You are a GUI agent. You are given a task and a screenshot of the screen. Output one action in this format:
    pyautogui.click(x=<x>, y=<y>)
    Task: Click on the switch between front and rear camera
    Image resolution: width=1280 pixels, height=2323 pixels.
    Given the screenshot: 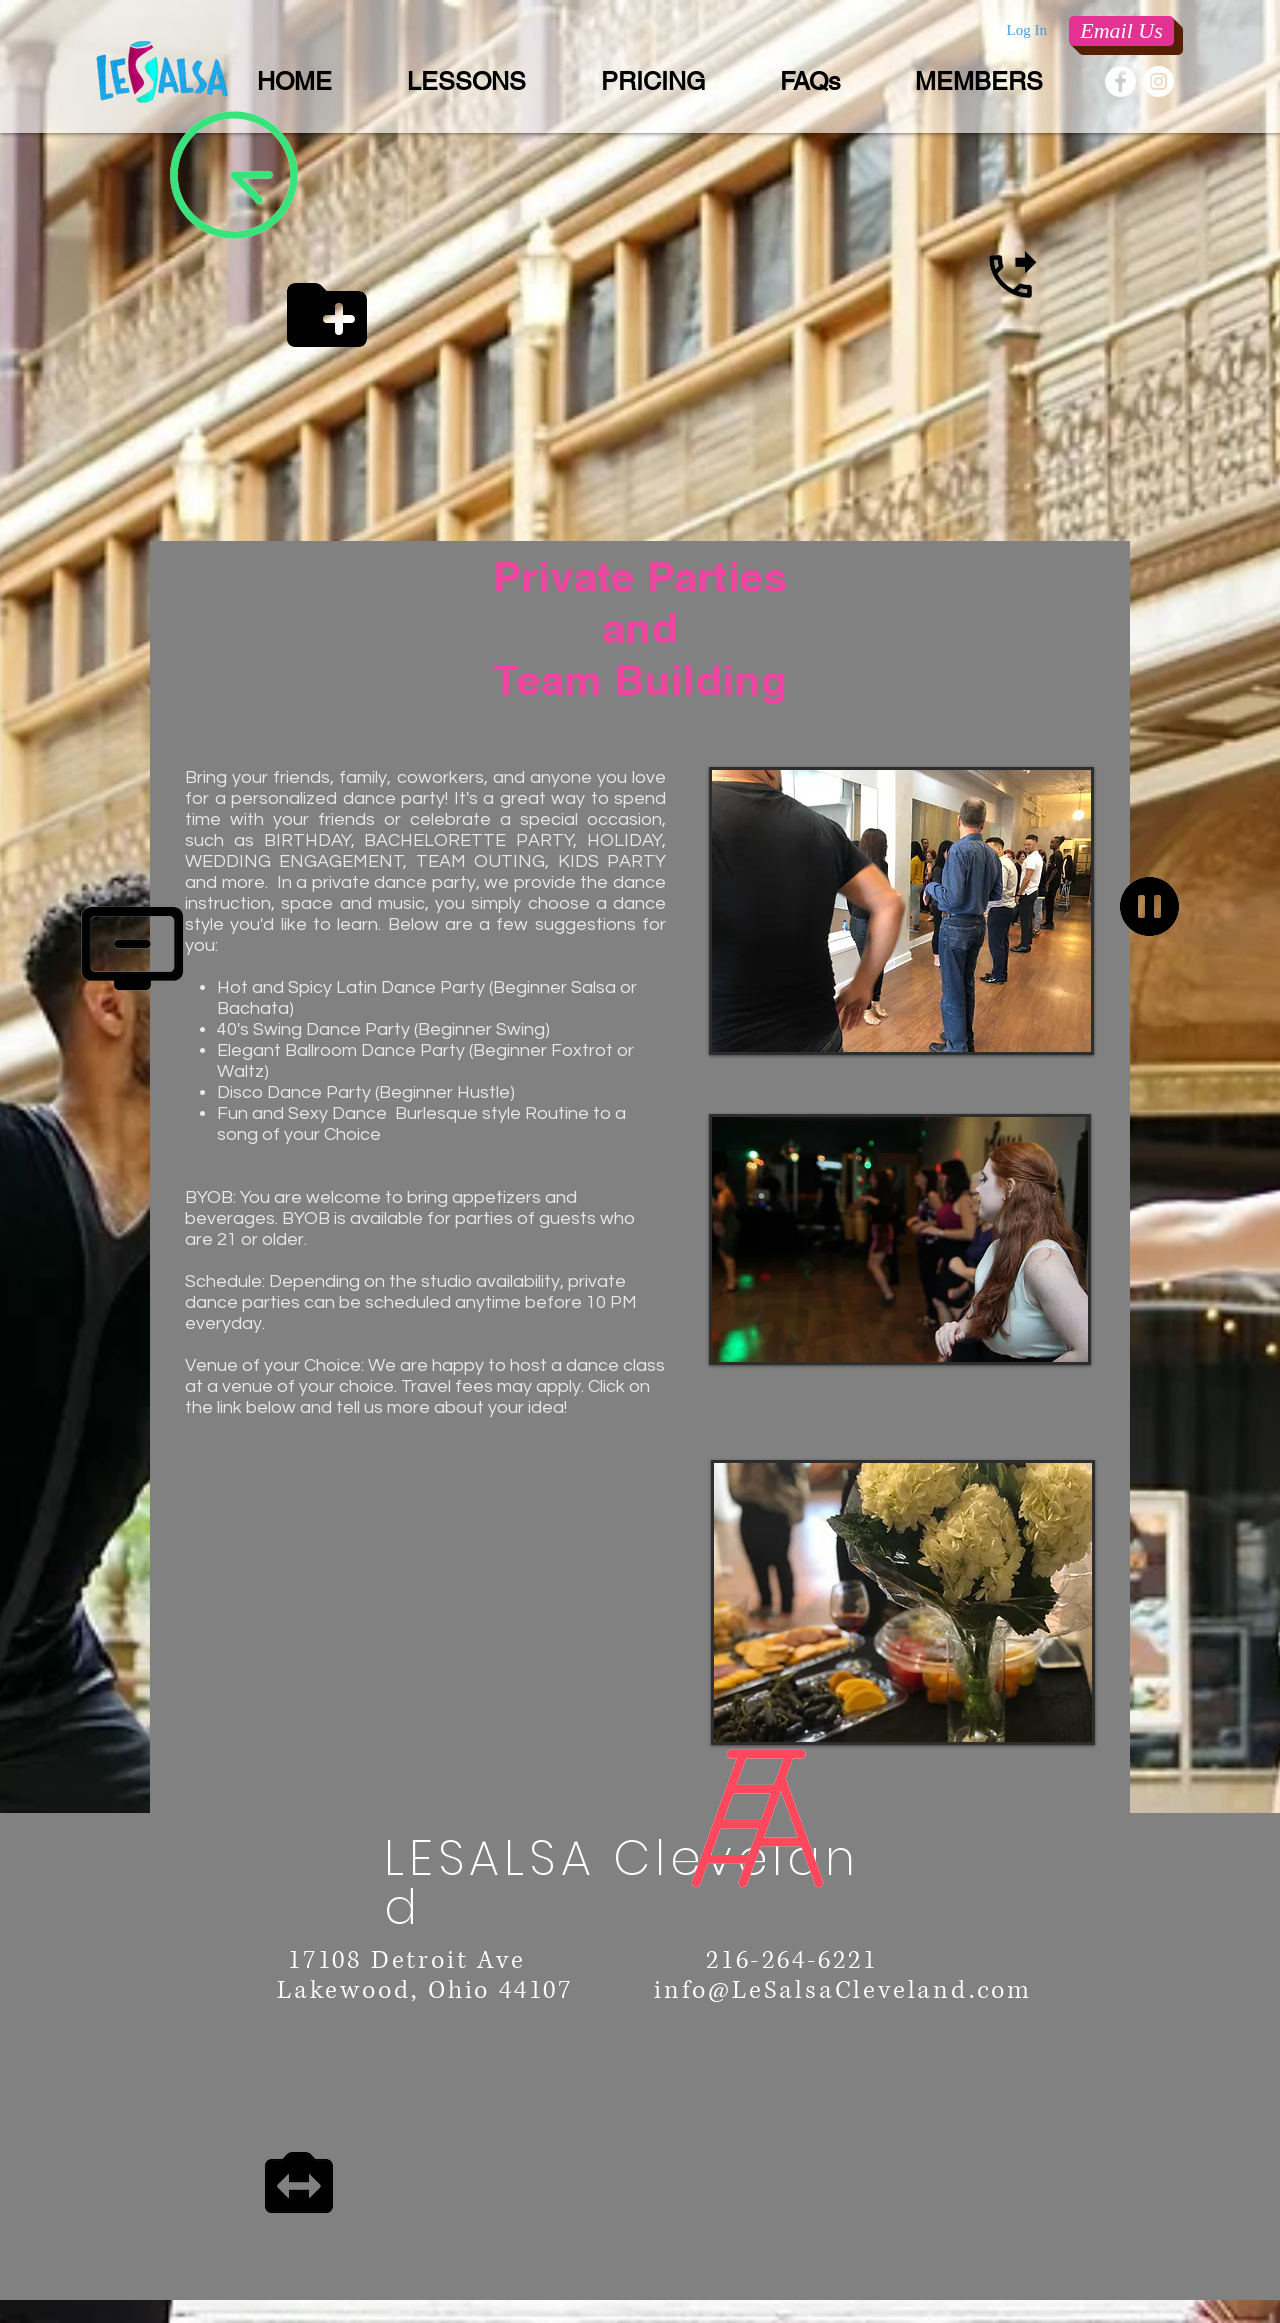 What is the action you would take?
    pyautogui.click(x=299, y=2186)
    